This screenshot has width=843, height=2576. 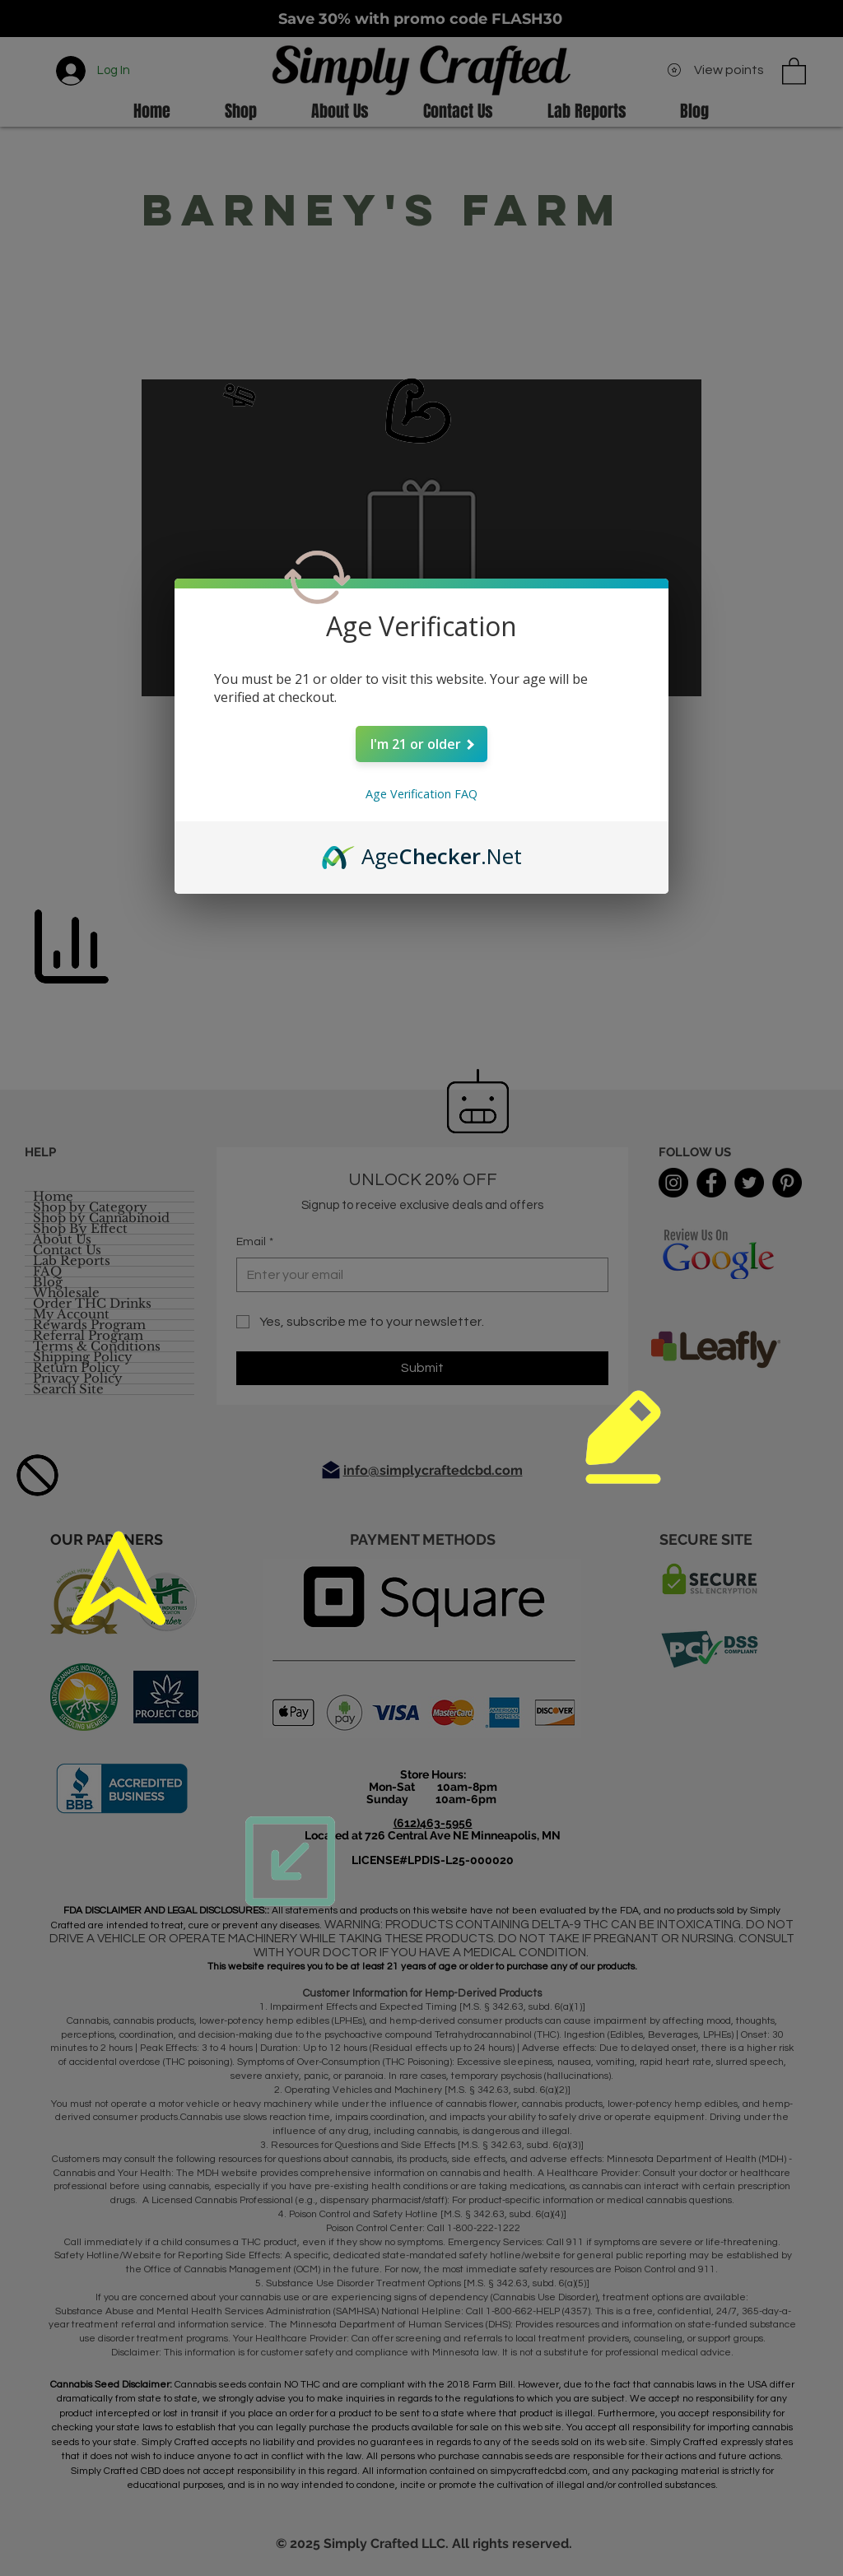 I want to click on indicates blocked or prohibited action, so click(x=37, y=1475).